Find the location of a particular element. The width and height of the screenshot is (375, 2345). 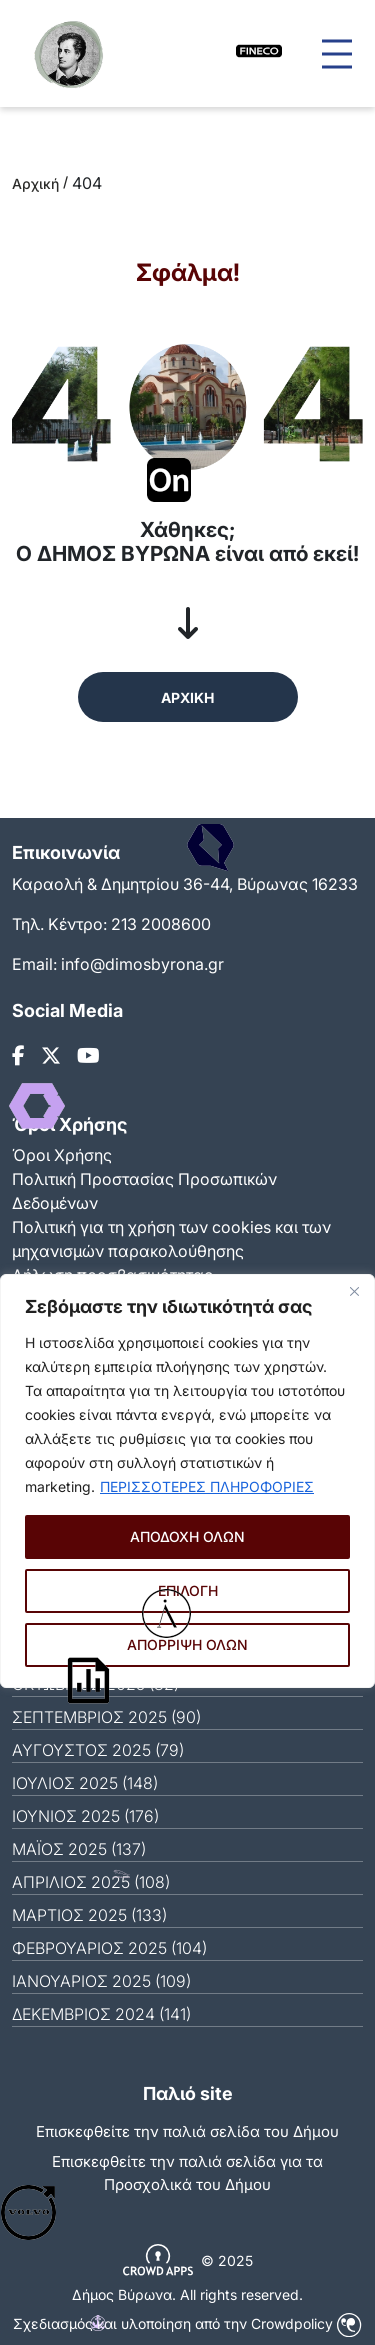

jaguar brand logo is located at coordinates (121, 1874).